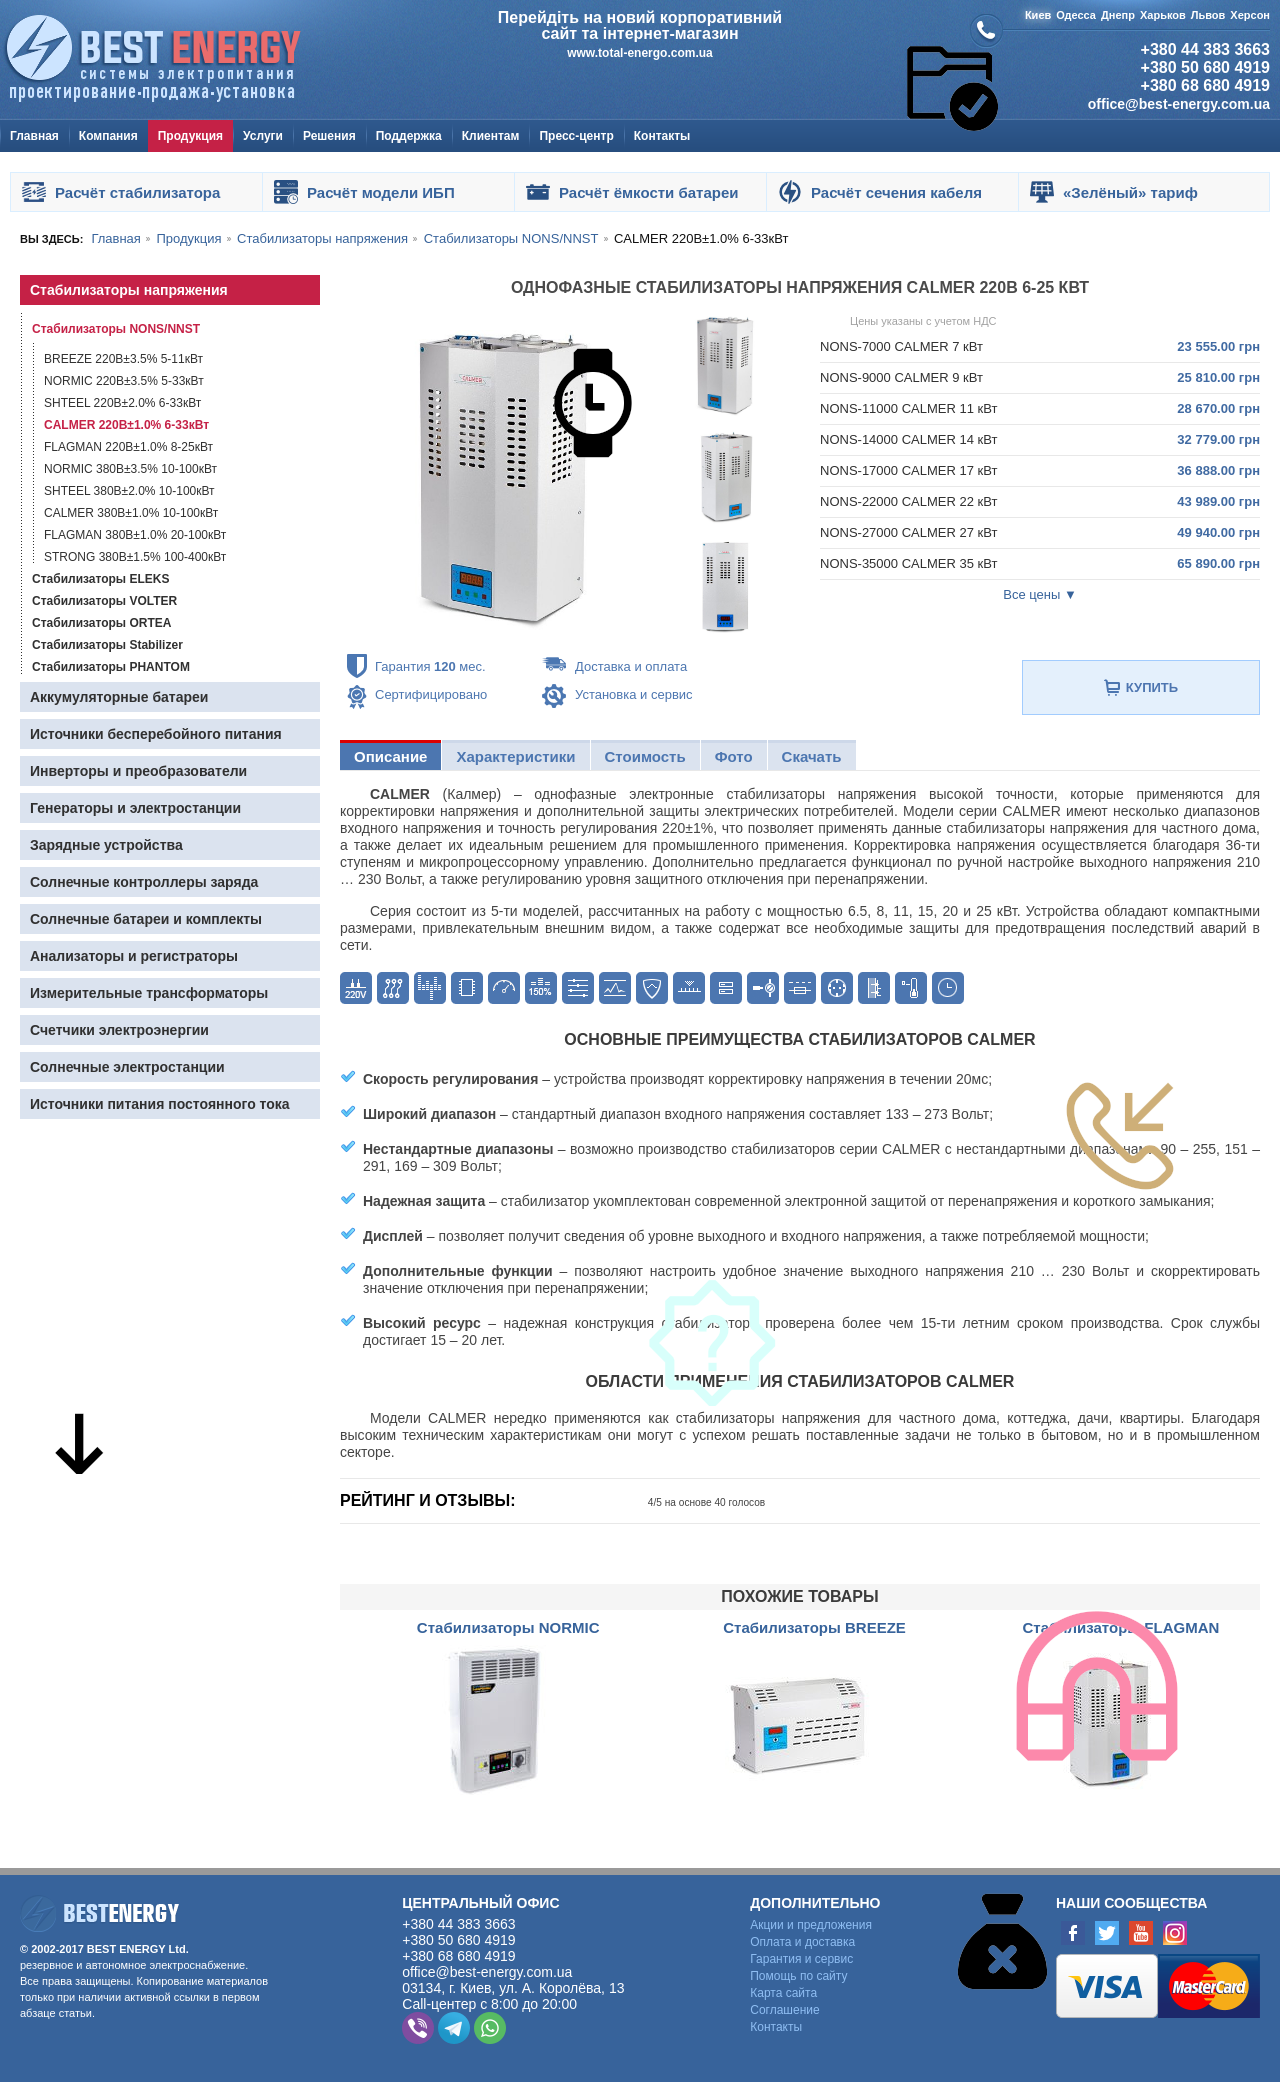 This screenshot has width=1280, height=2082. I want to click on scroll down or view more content, so click(80, 1447).